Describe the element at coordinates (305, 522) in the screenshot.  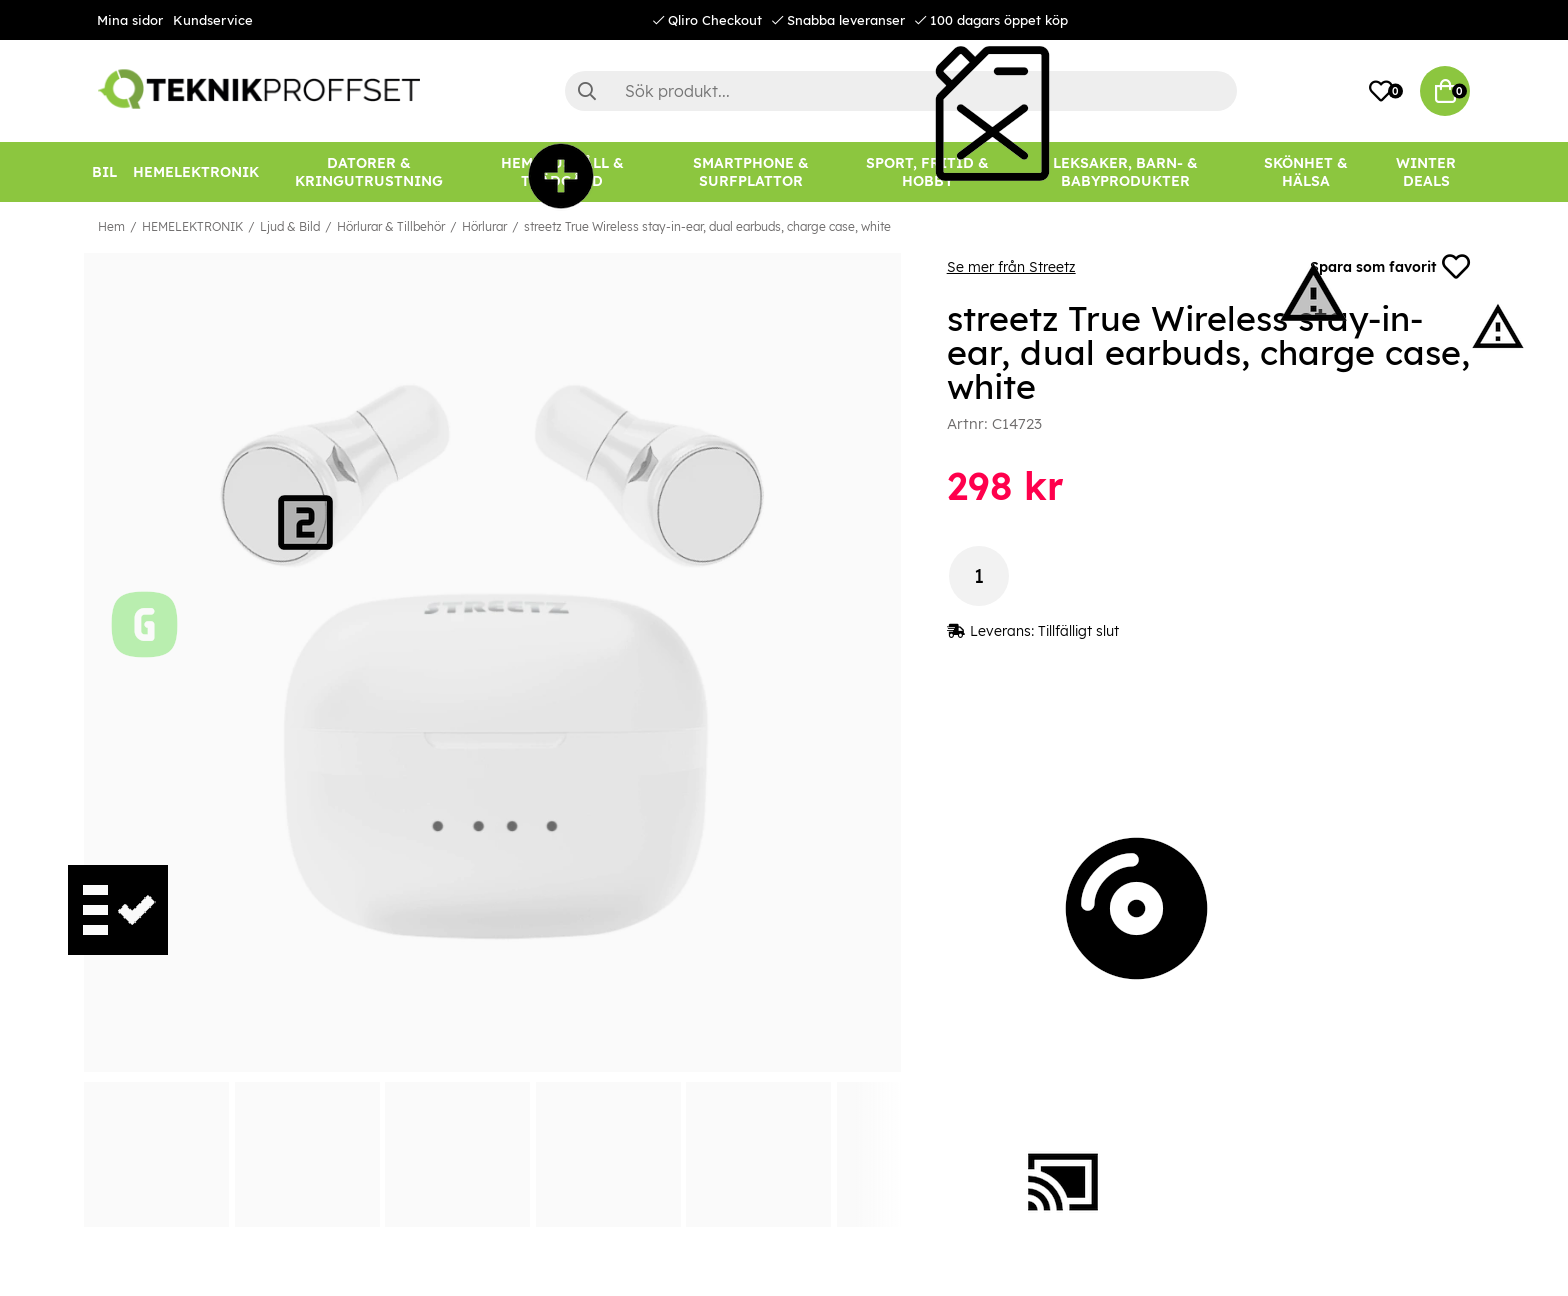
I see `indicates step two in a multi-step process` at that location.